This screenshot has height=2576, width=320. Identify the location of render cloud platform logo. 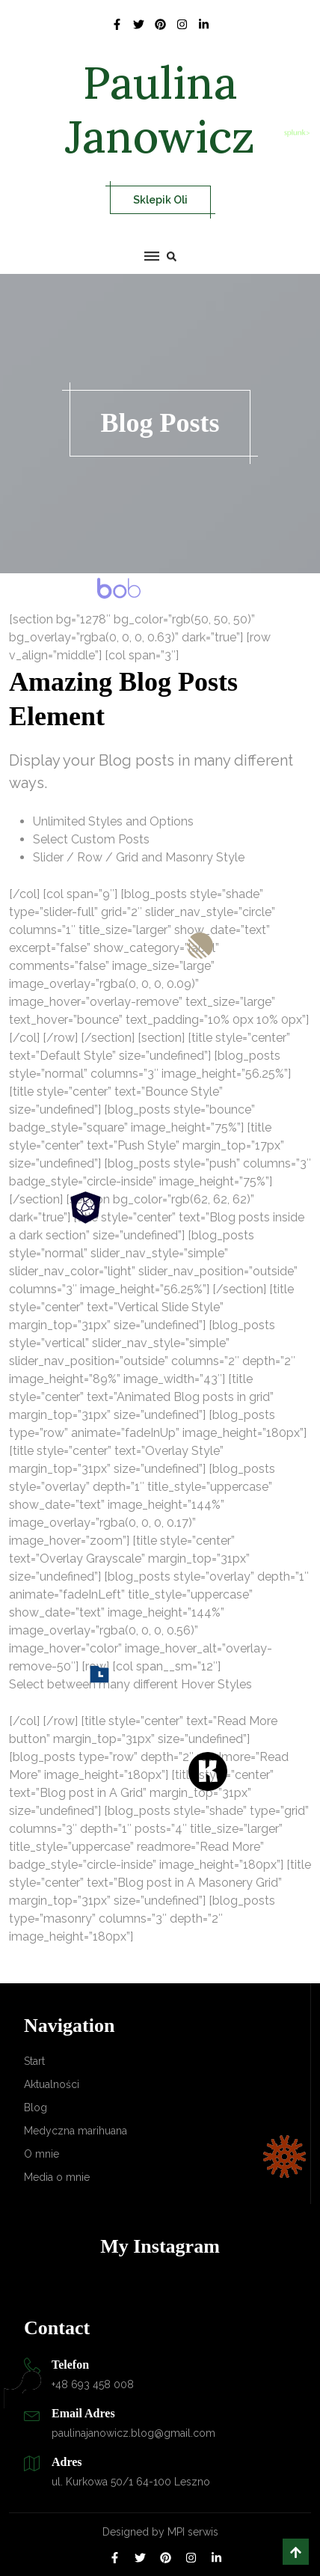
(22, 2390).